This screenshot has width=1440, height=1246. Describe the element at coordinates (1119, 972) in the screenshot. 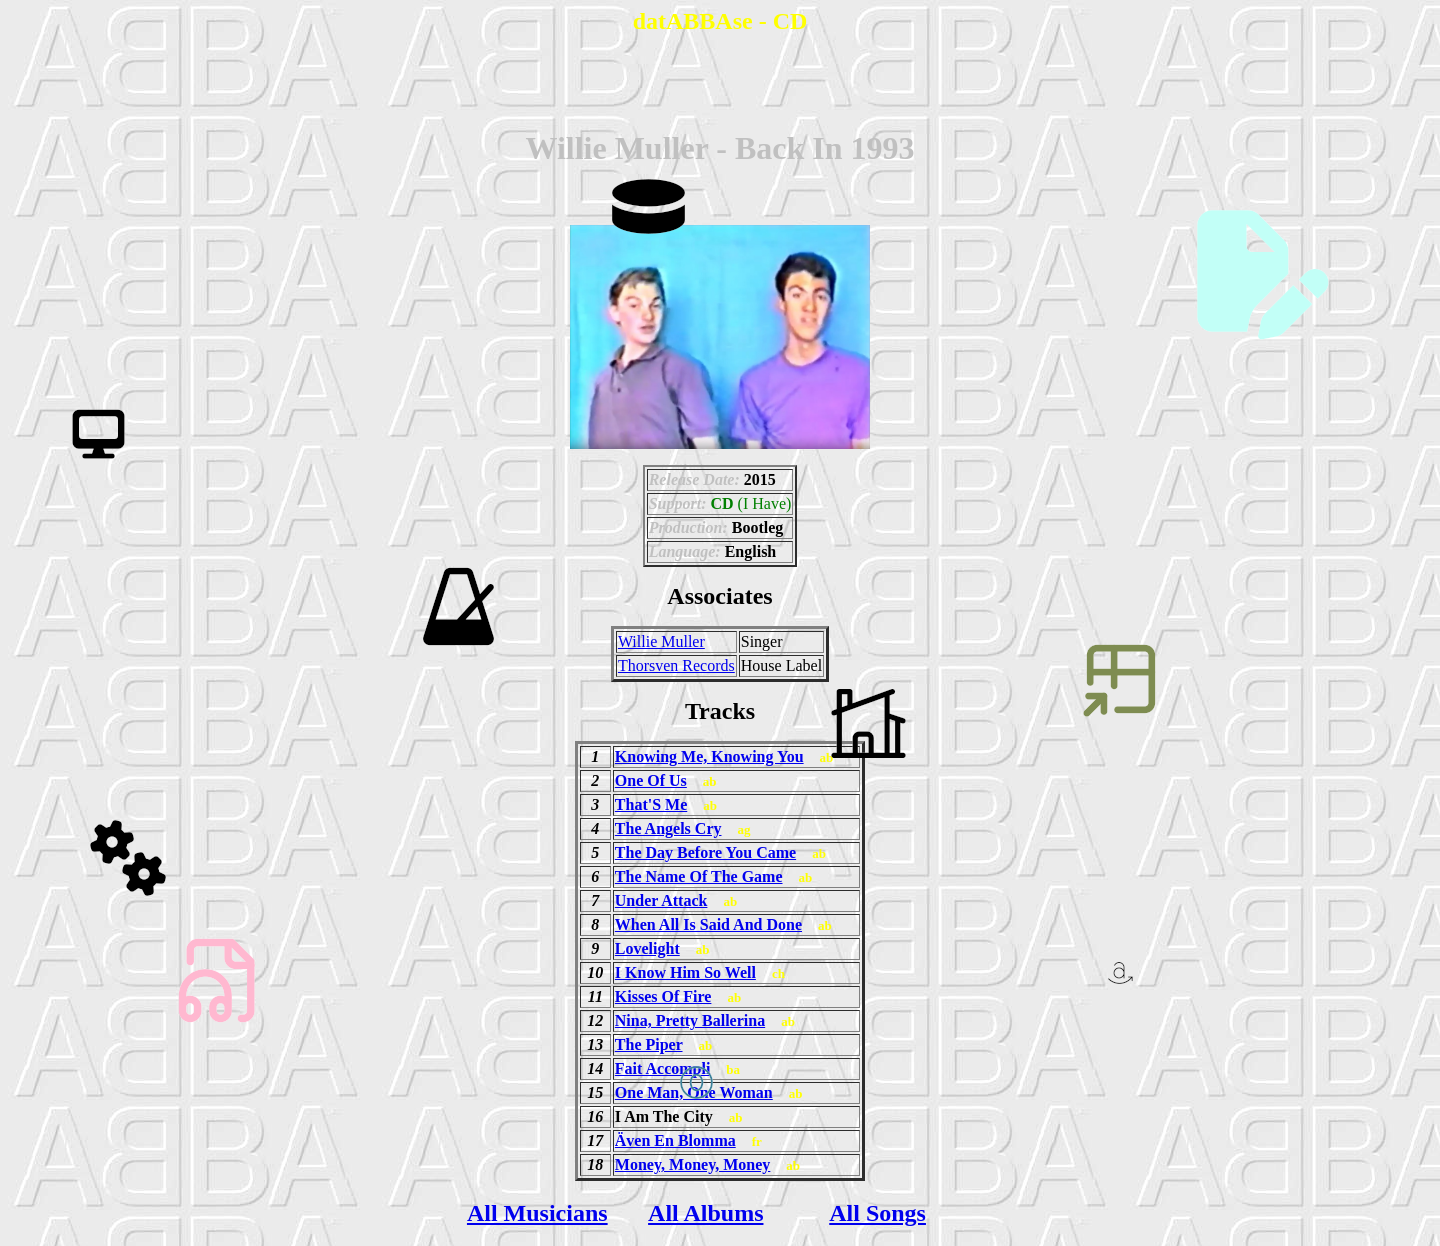

I see `visit amazon.com` at that location.